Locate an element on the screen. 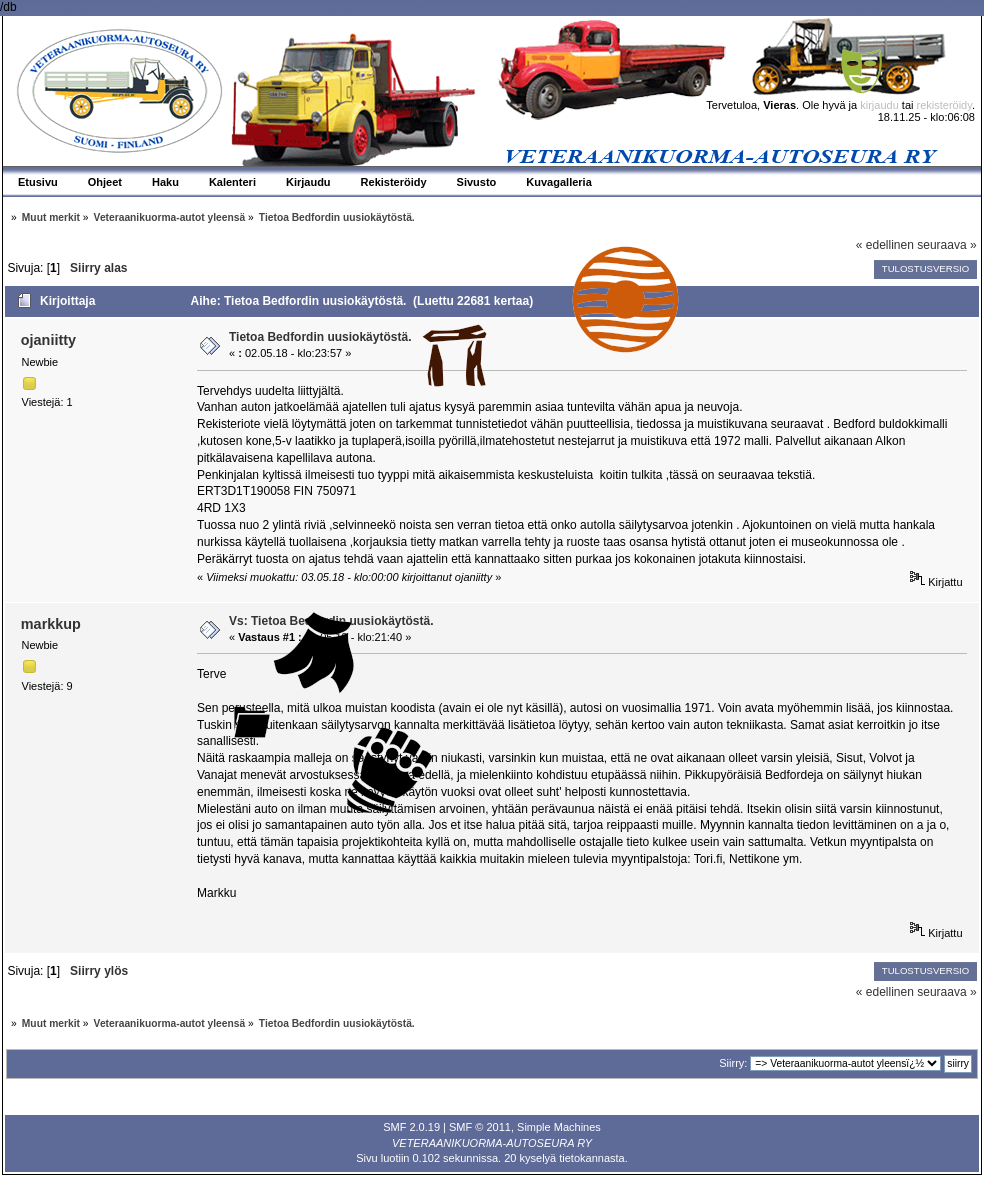 The image size is (984, 1177). decorative game badge or achievement icon is located at coordinates (625, 299).